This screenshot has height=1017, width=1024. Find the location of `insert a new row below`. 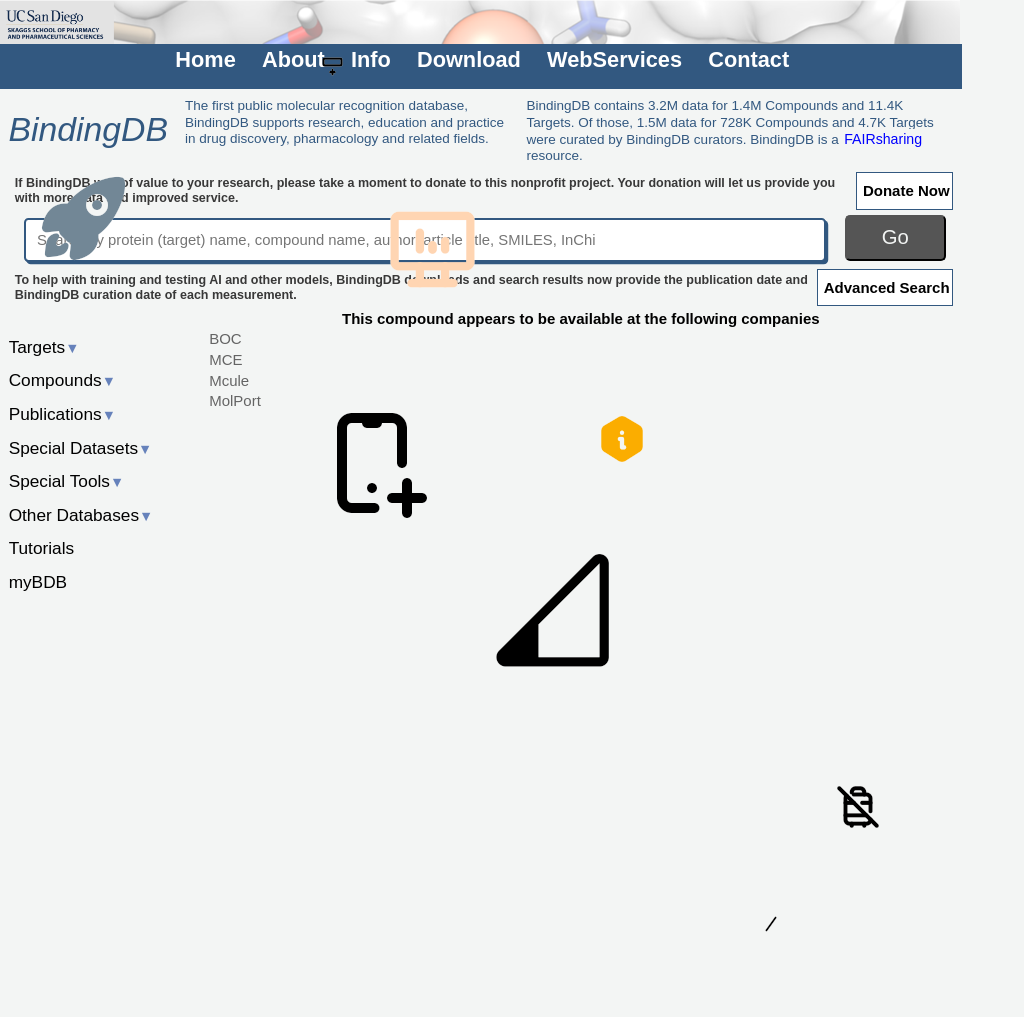

insert a new row below is located at coordinates (332, 66).